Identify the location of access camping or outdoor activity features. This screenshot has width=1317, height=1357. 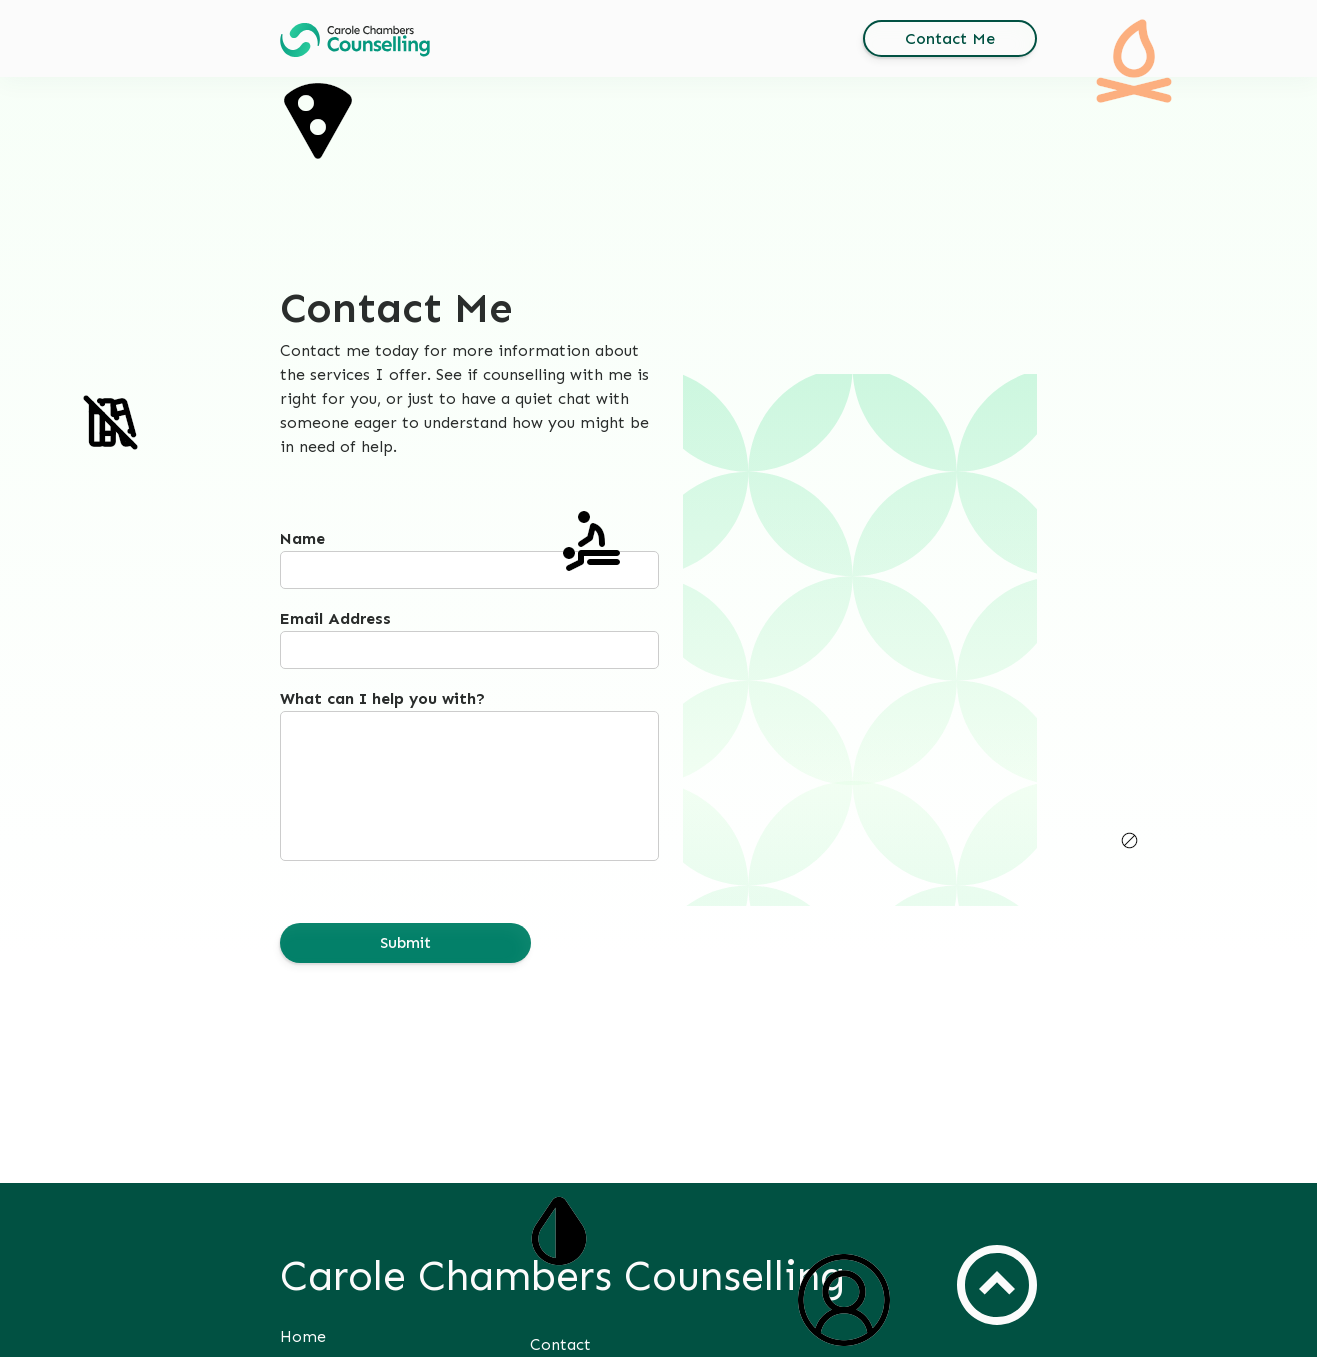
(1134, 61).